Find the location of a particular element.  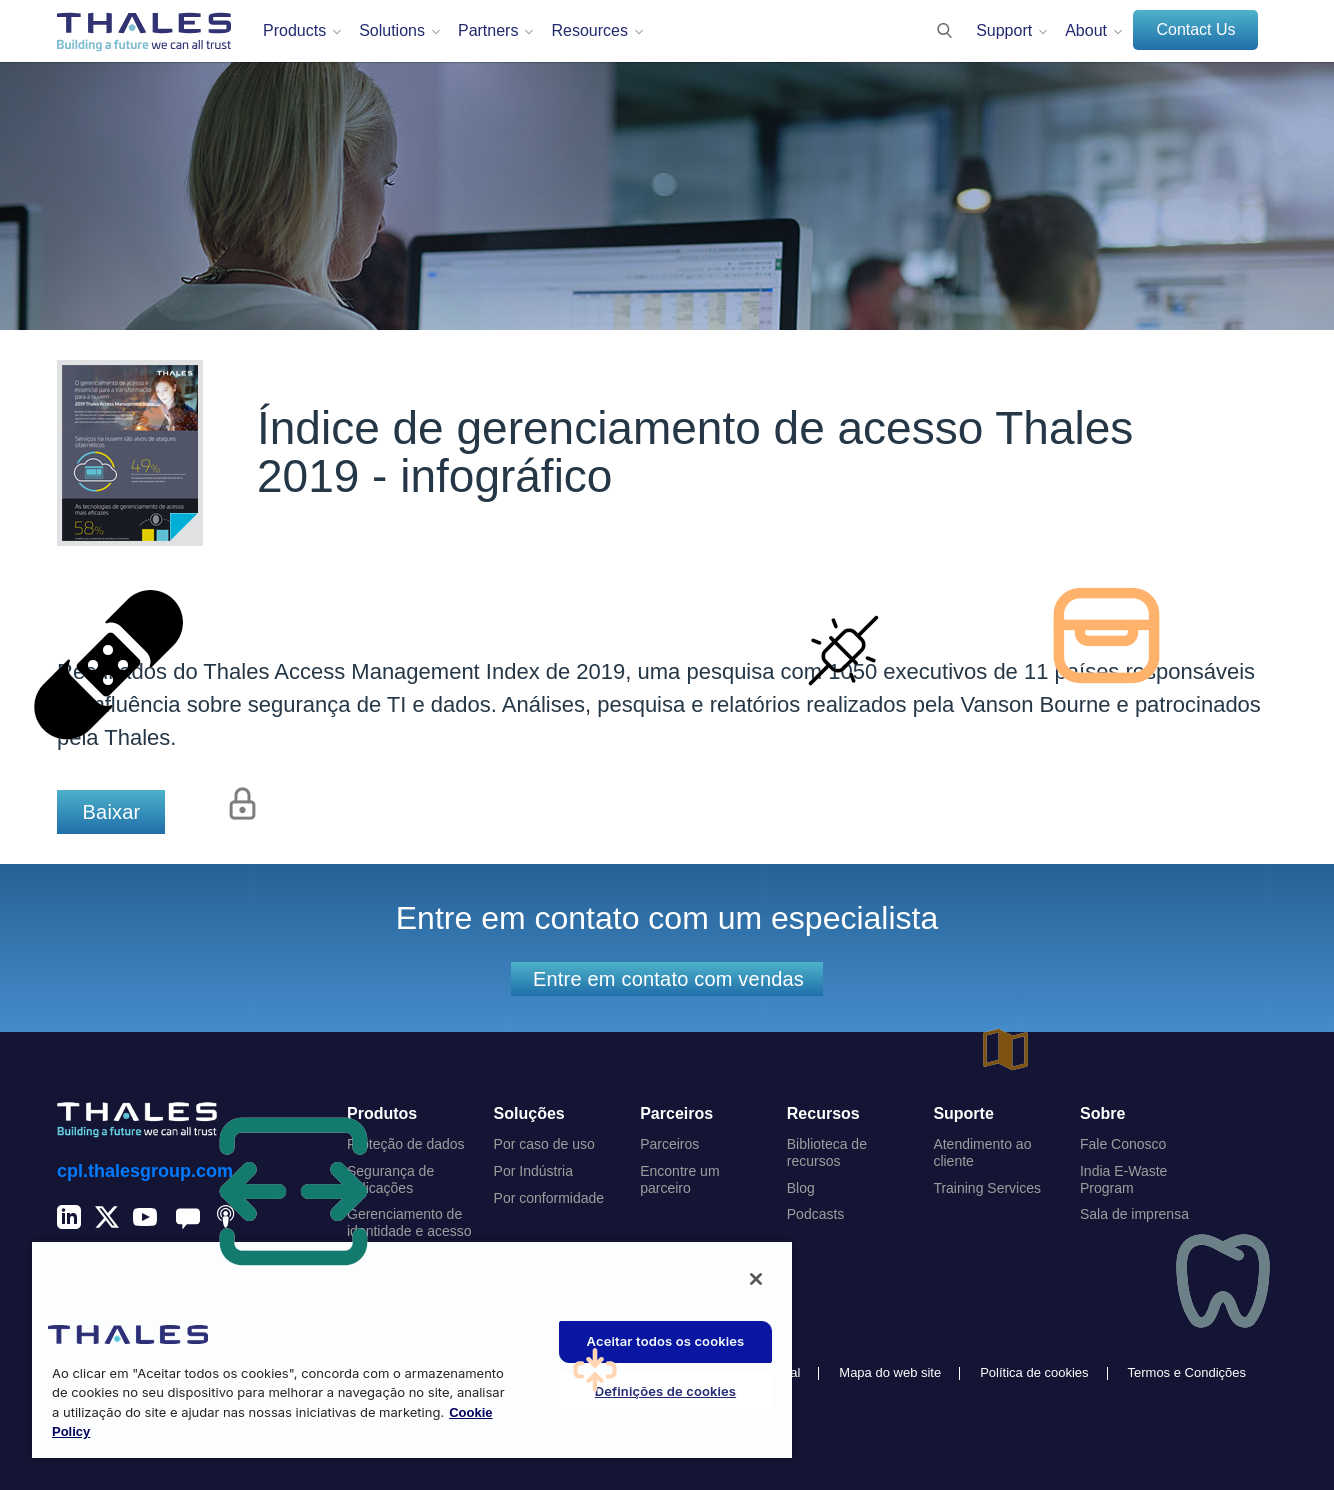

indicates an active connection established is located at coordinates (843, 650).